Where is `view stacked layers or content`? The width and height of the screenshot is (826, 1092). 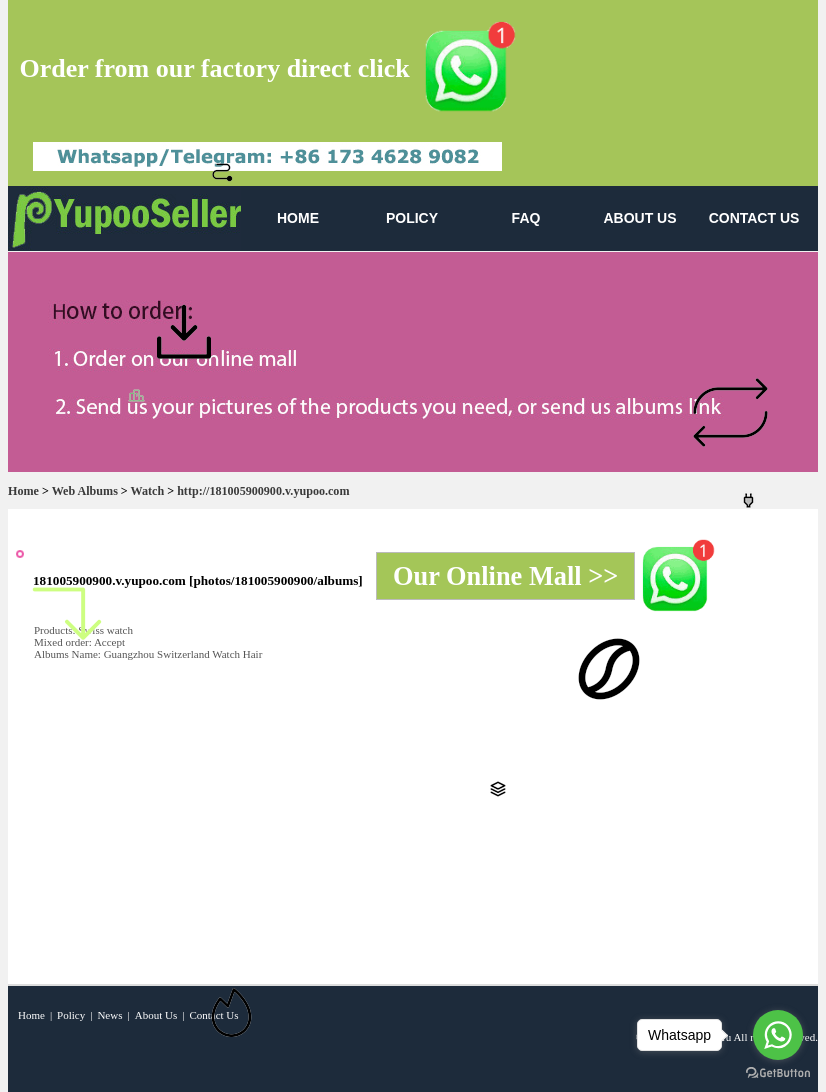
view stacked layers or content is located at coordinates (498, 789).